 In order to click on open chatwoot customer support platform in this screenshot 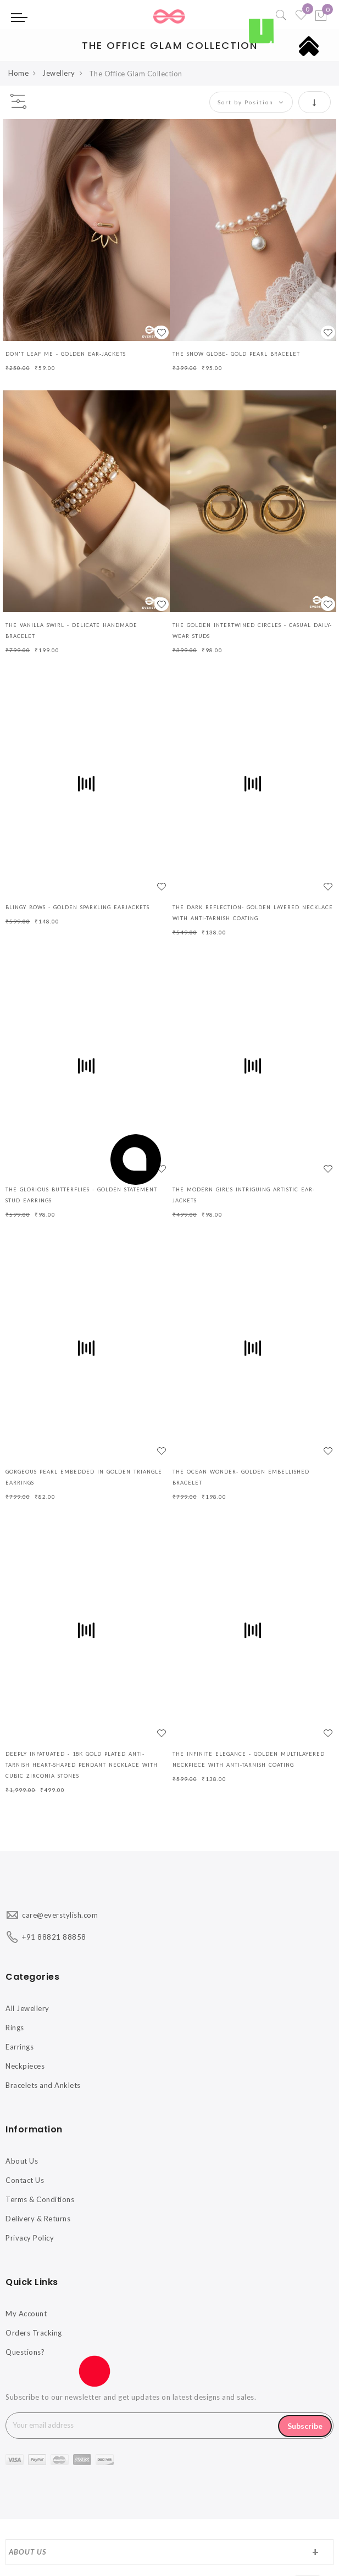, I will do `click(136, 1160)`.